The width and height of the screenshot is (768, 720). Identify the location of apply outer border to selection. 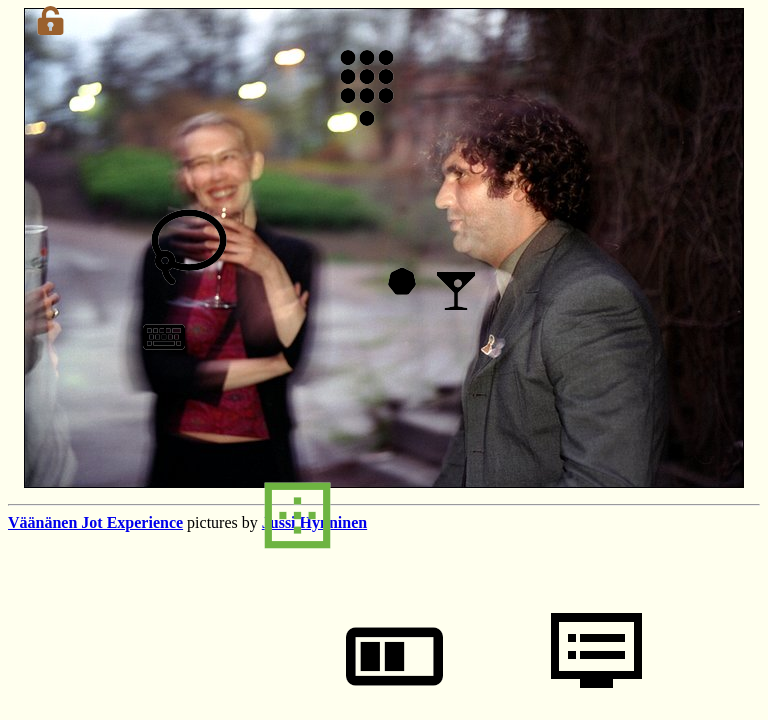
(297, 515).